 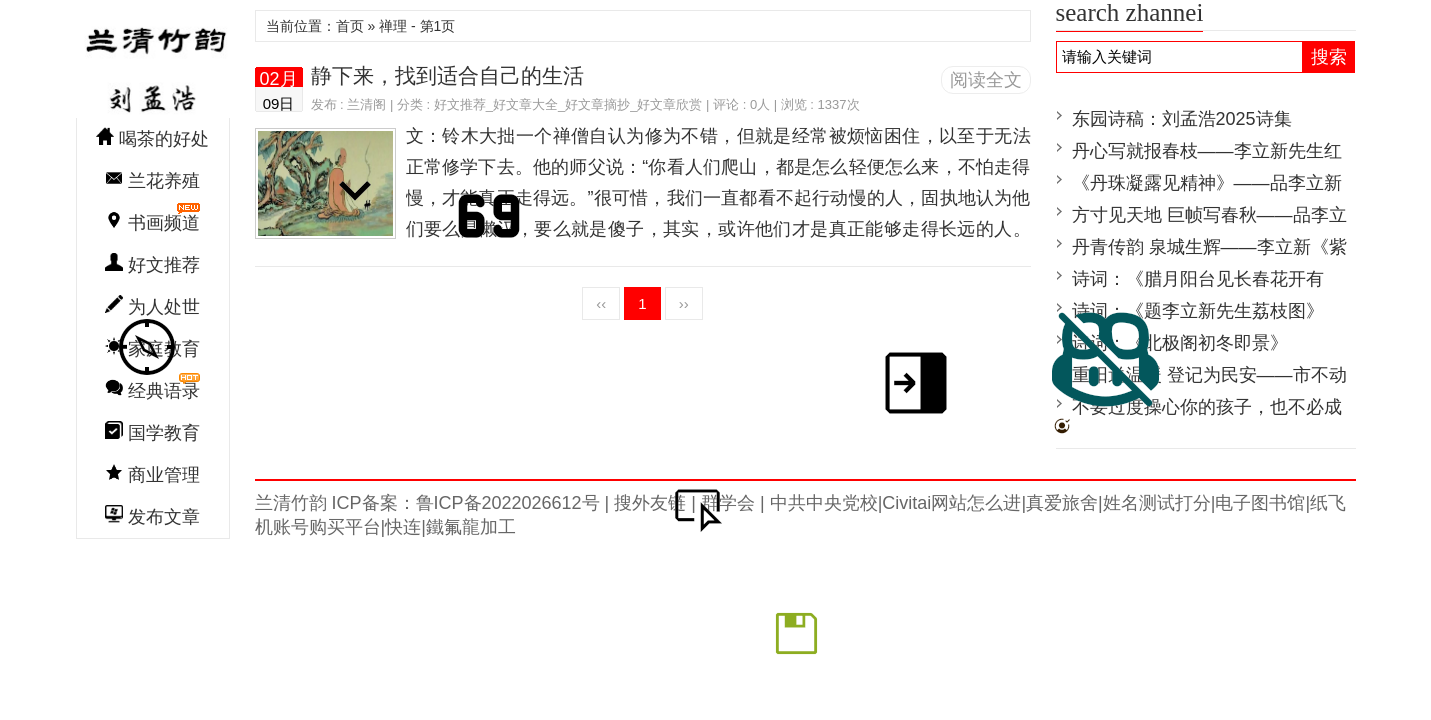 What do you see at coordinates (697, 508) in the screenshot?
I see `inspect element on page` at bounding box center [697, 508].